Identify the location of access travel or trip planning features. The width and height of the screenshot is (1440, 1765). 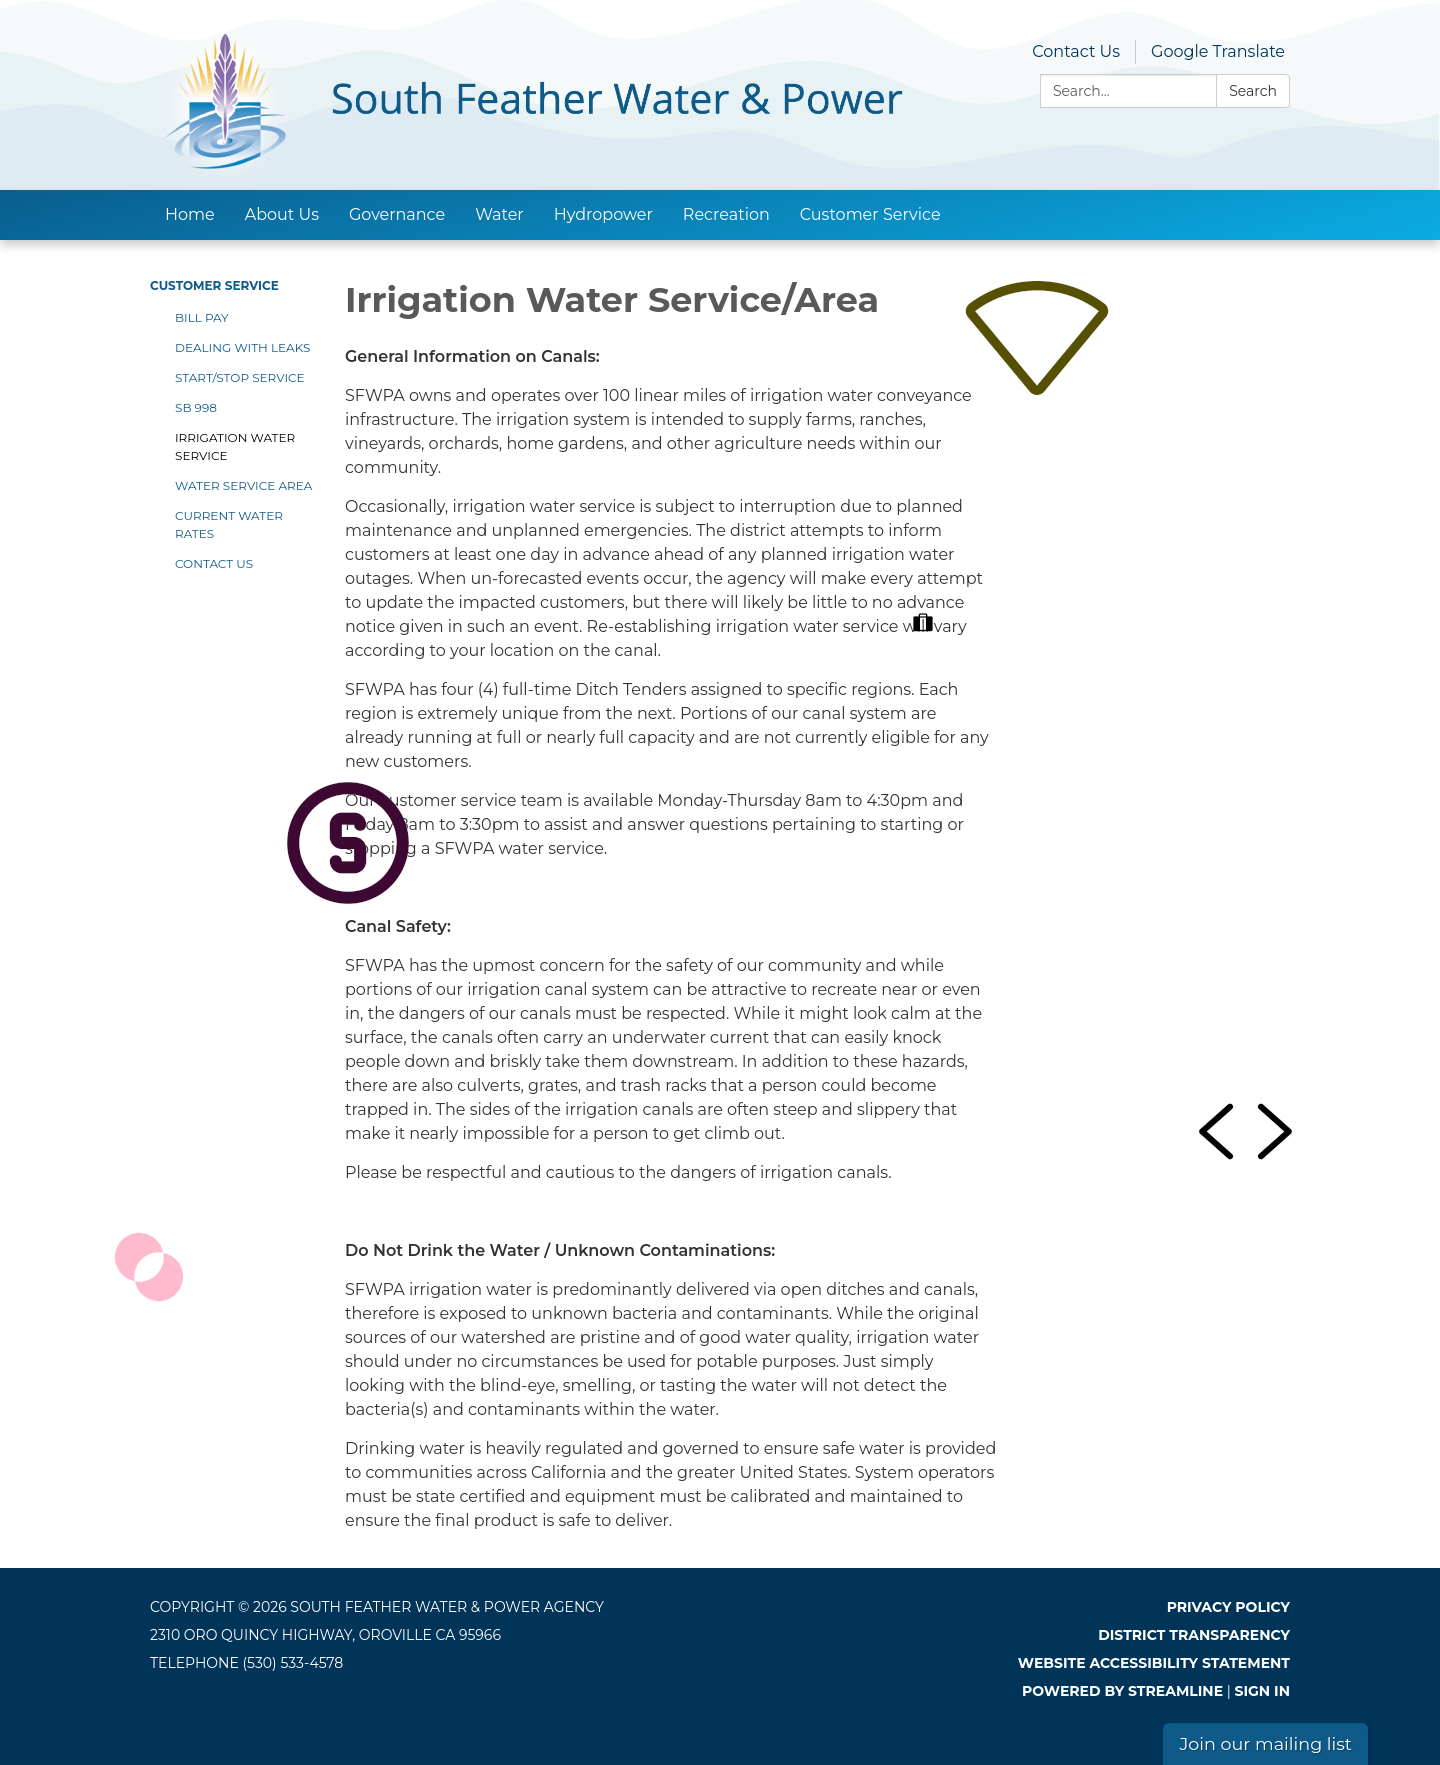
(923, 623).